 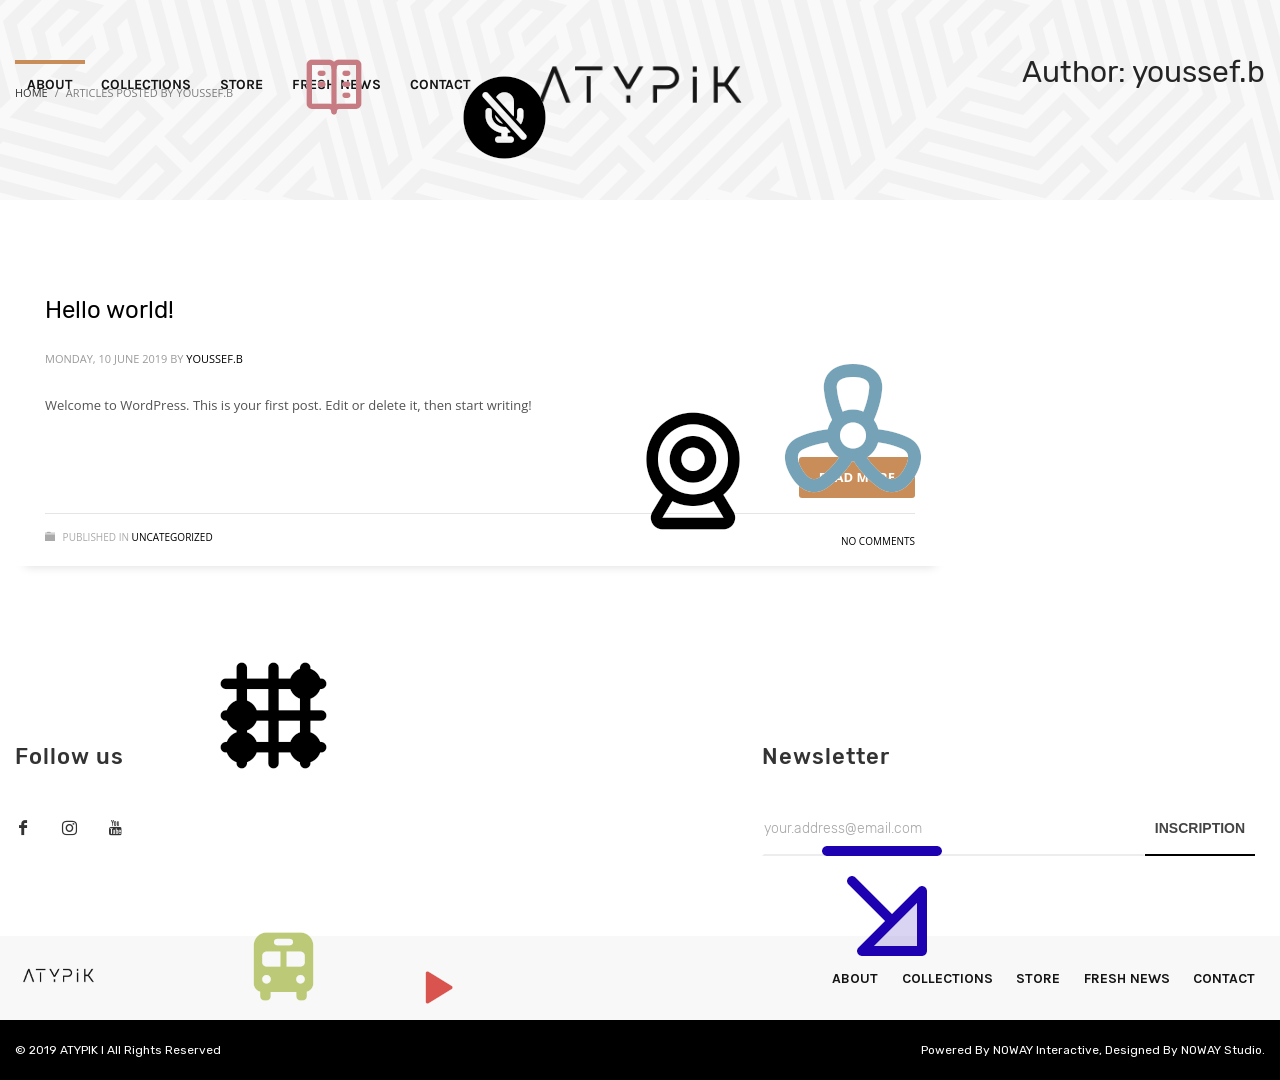 What do you see at coordinates (283, 966) in the screenshot?
I see `view bus routes or schedules` at bounding box center [283, 966].